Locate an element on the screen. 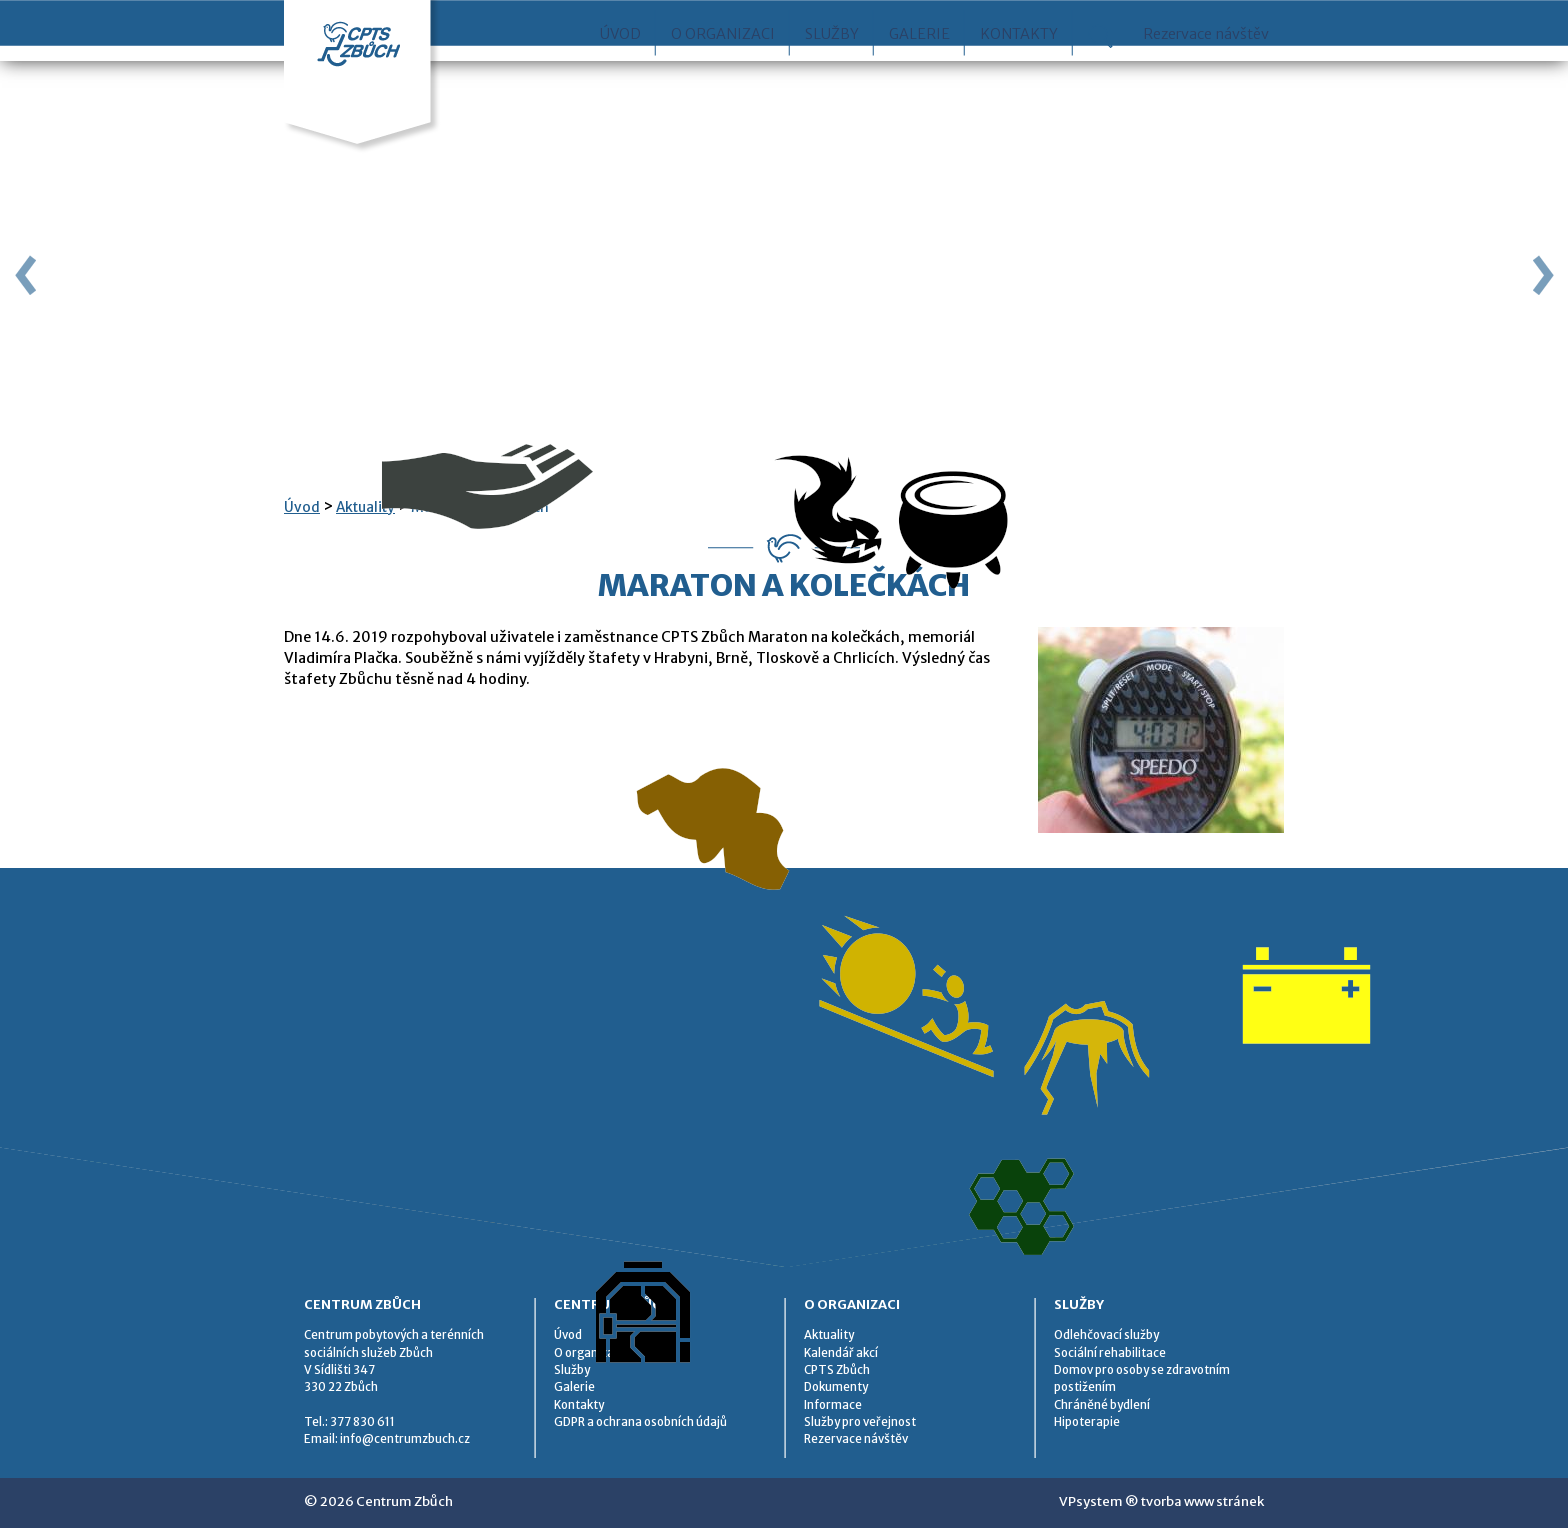  access airlock or sealed compartment controls is located at coordinates (643, 1312).